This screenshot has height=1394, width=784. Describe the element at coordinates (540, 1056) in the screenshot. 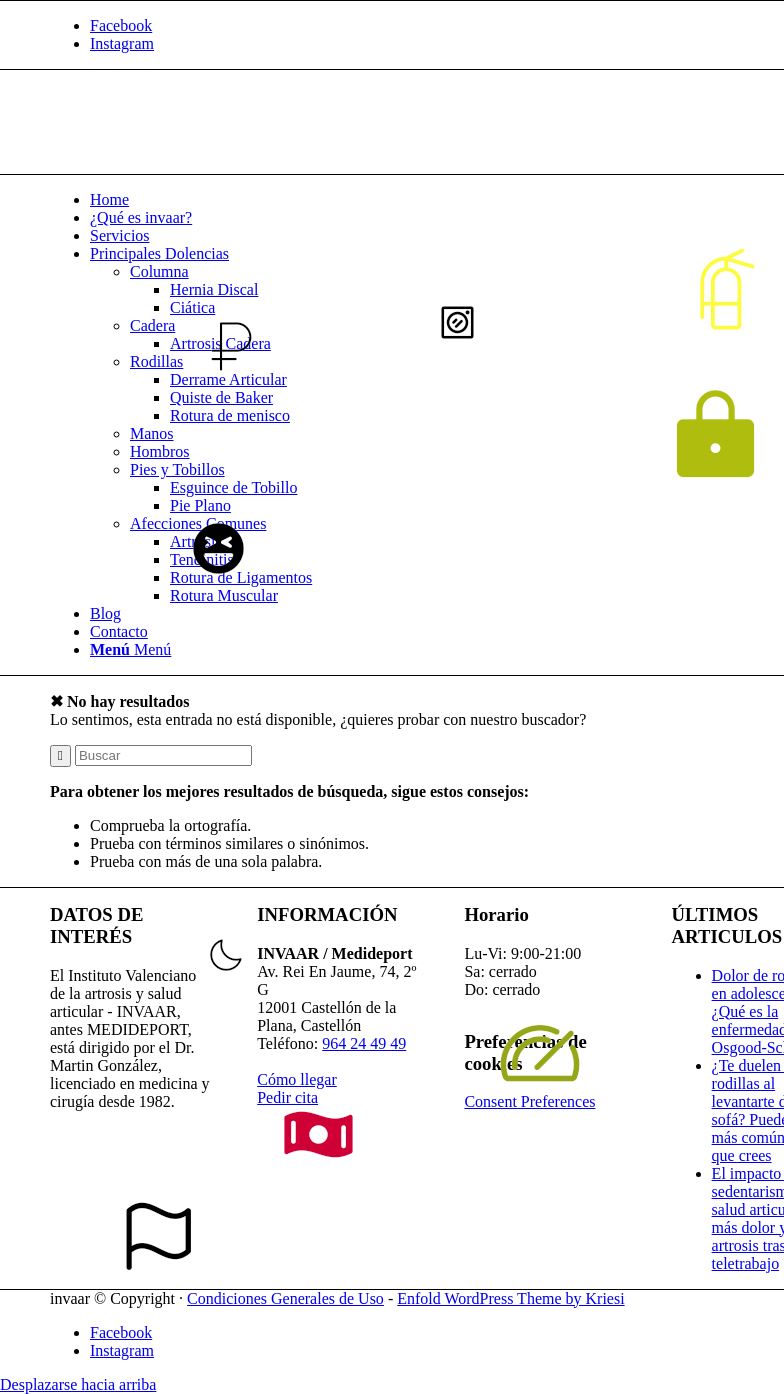

I see `view current speed or performance metrics` at that location.